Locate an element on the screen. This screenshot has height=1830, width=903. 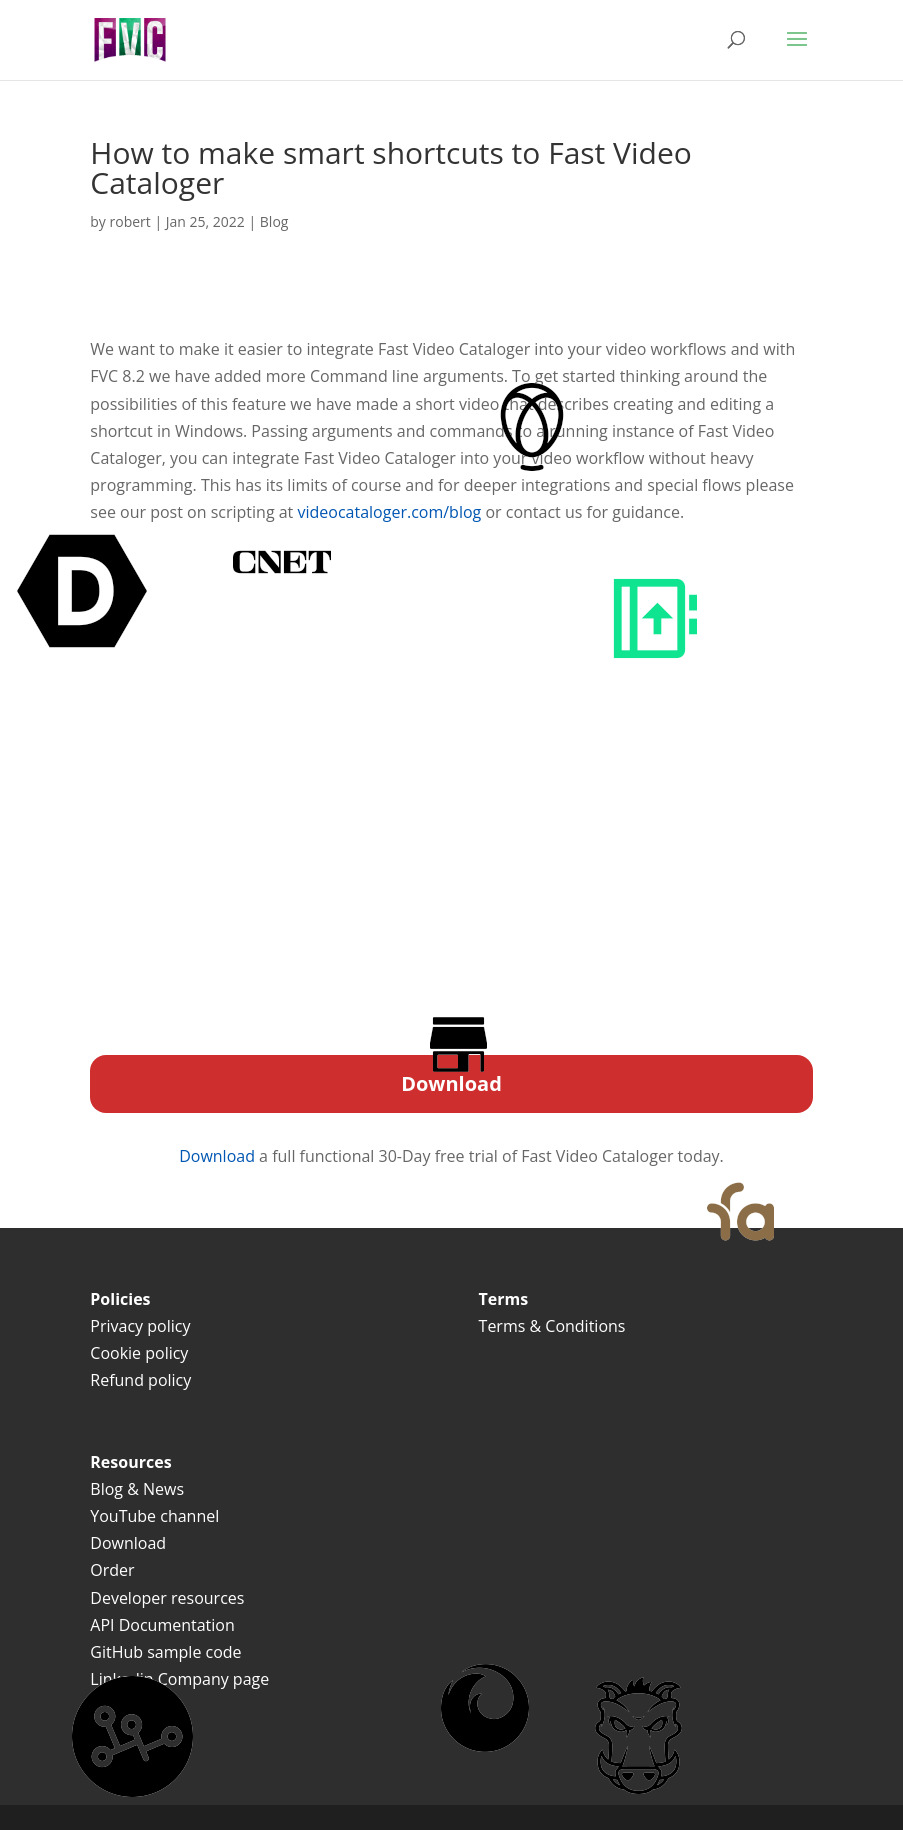
link to devpost profile or portfolio is located at coordinates (82, 591).